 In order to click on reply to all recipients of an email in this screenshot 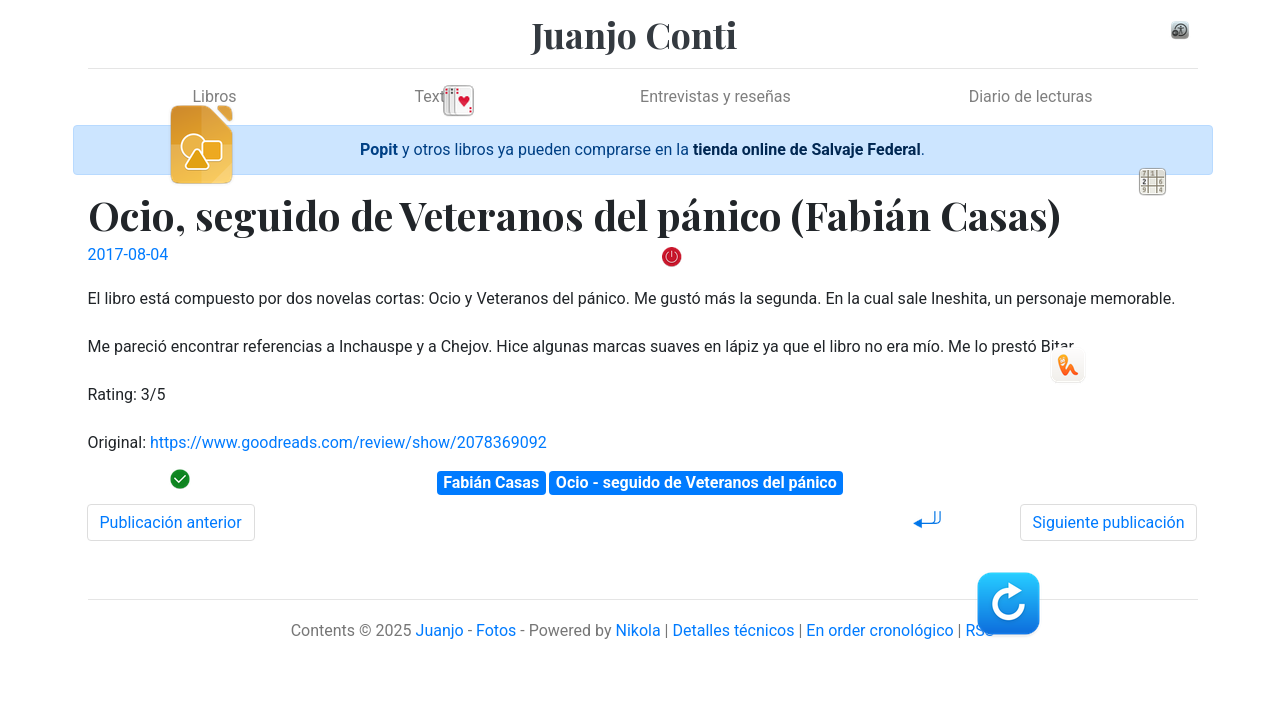, I will do `click(926, 517)`.